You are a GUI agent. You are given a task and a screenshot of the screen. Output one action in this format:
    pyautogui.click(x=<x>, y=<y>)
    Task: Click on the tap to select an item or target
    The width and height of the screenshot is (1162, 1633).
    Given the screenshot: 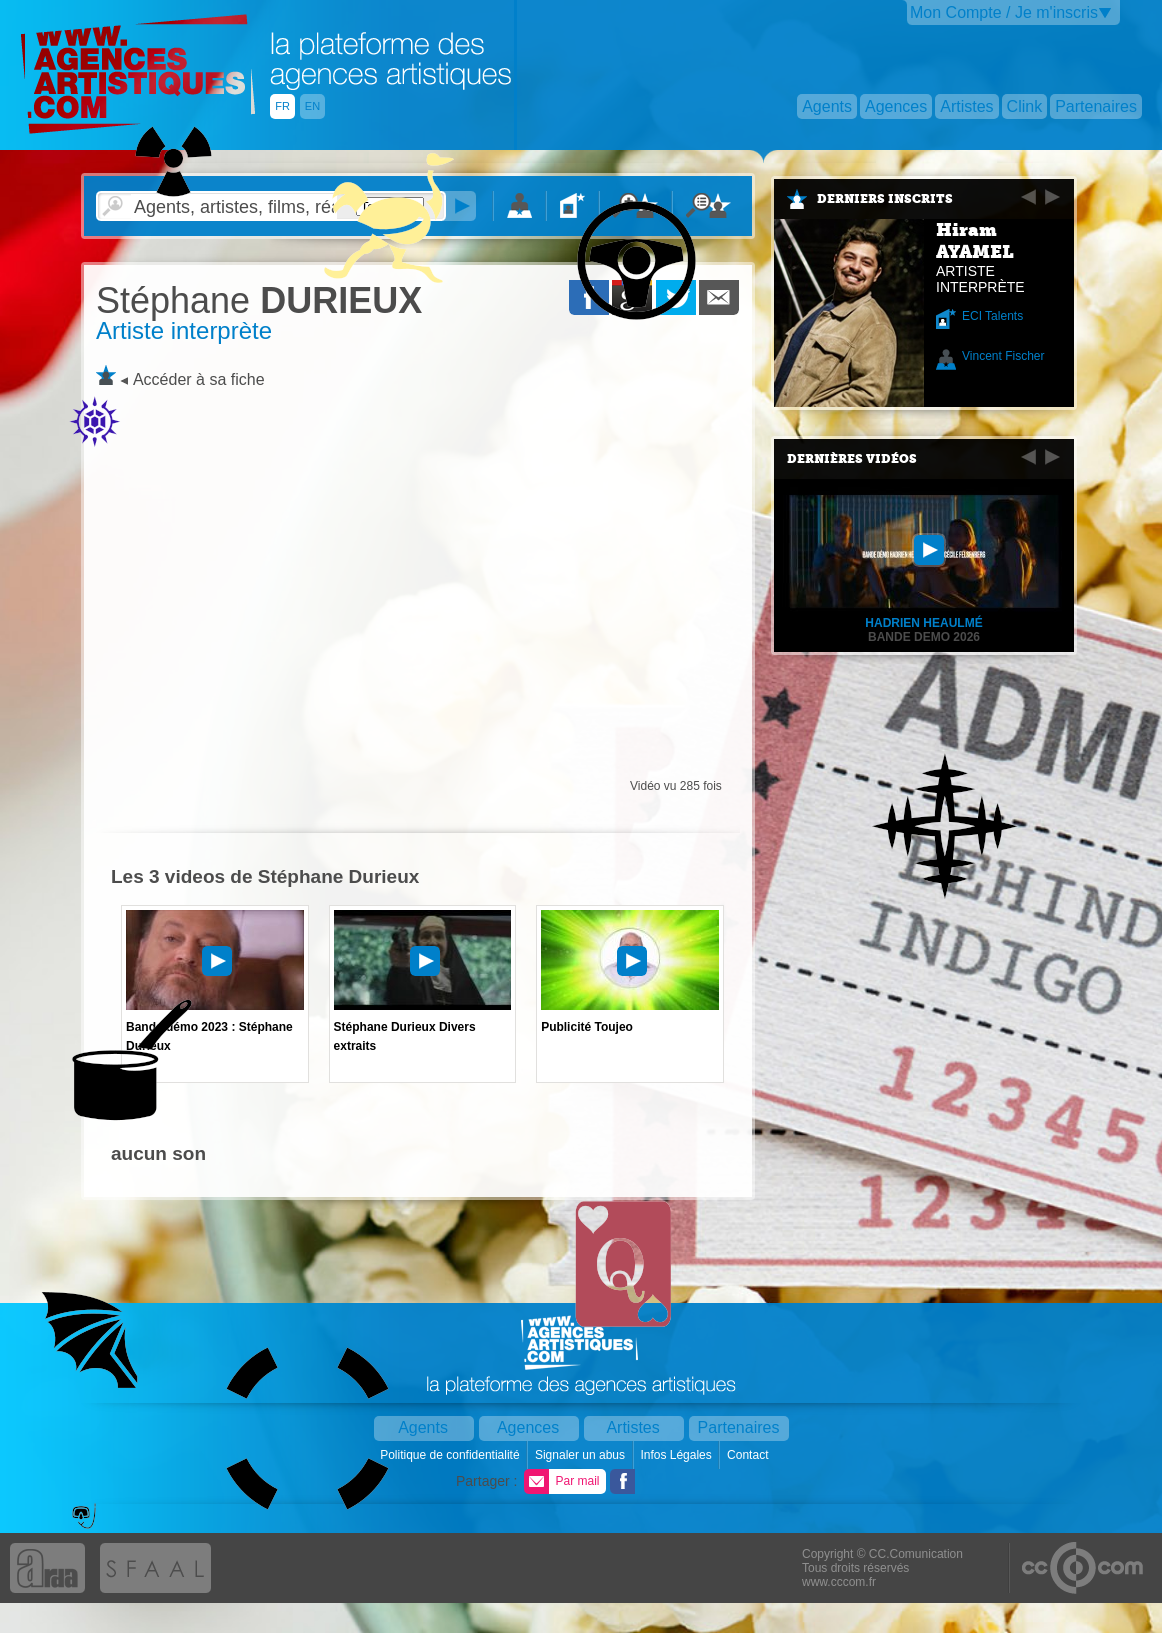 What is the action you would take?
    pyautogui.click(x=307, y=1428)
    